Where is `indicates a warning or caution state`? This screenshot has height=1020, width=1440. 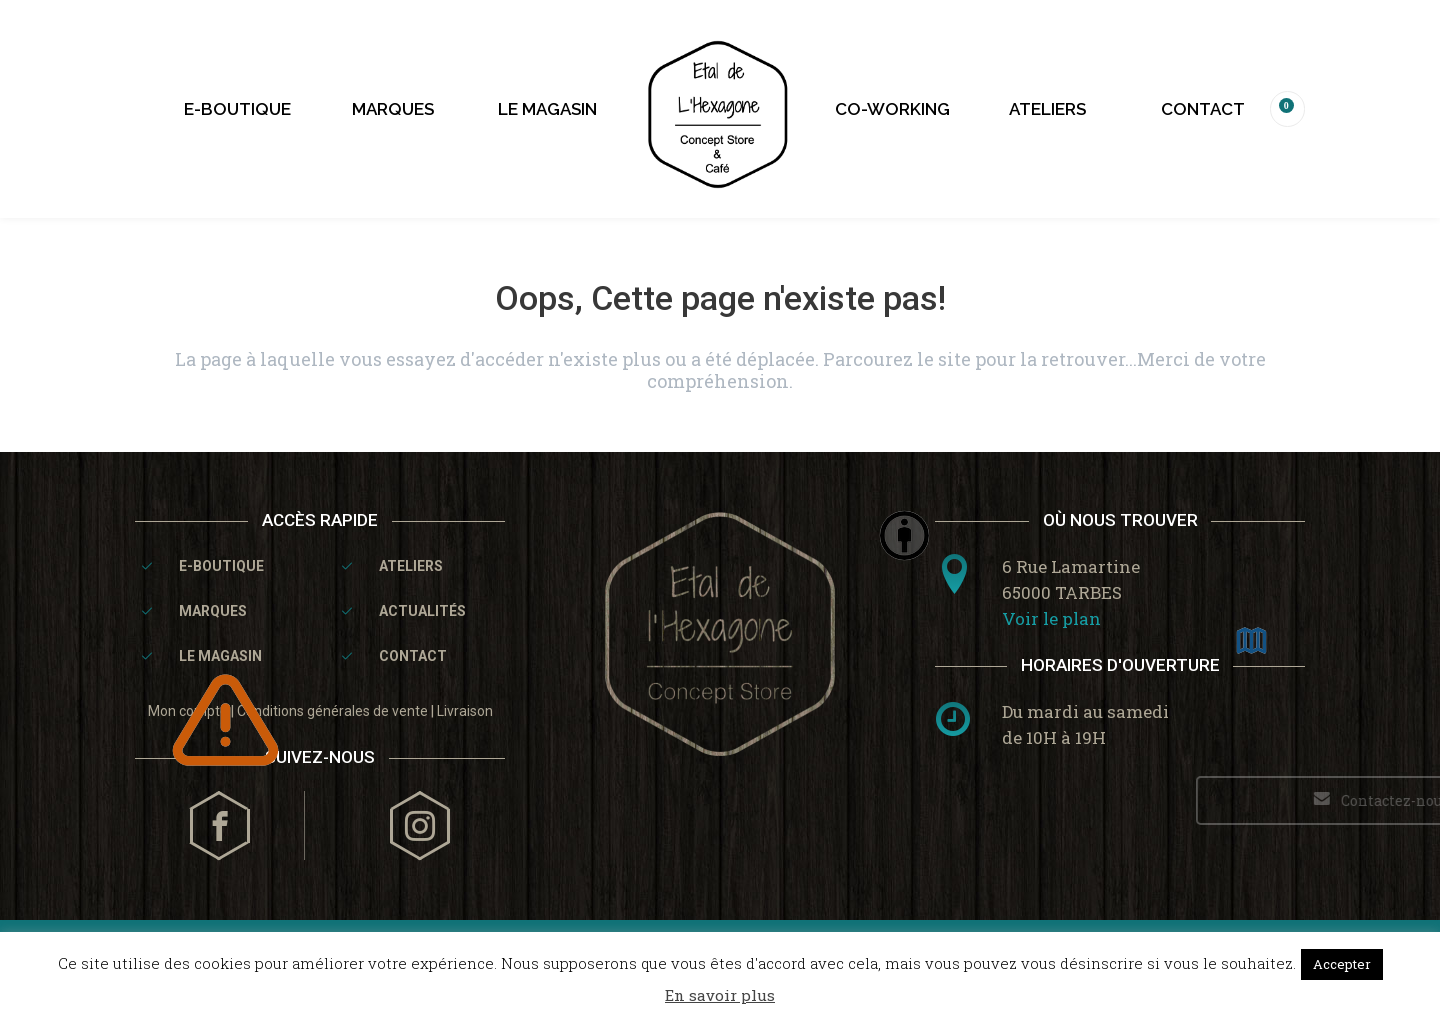 indicates a warning or caution state is located at coordinates (225, 722).